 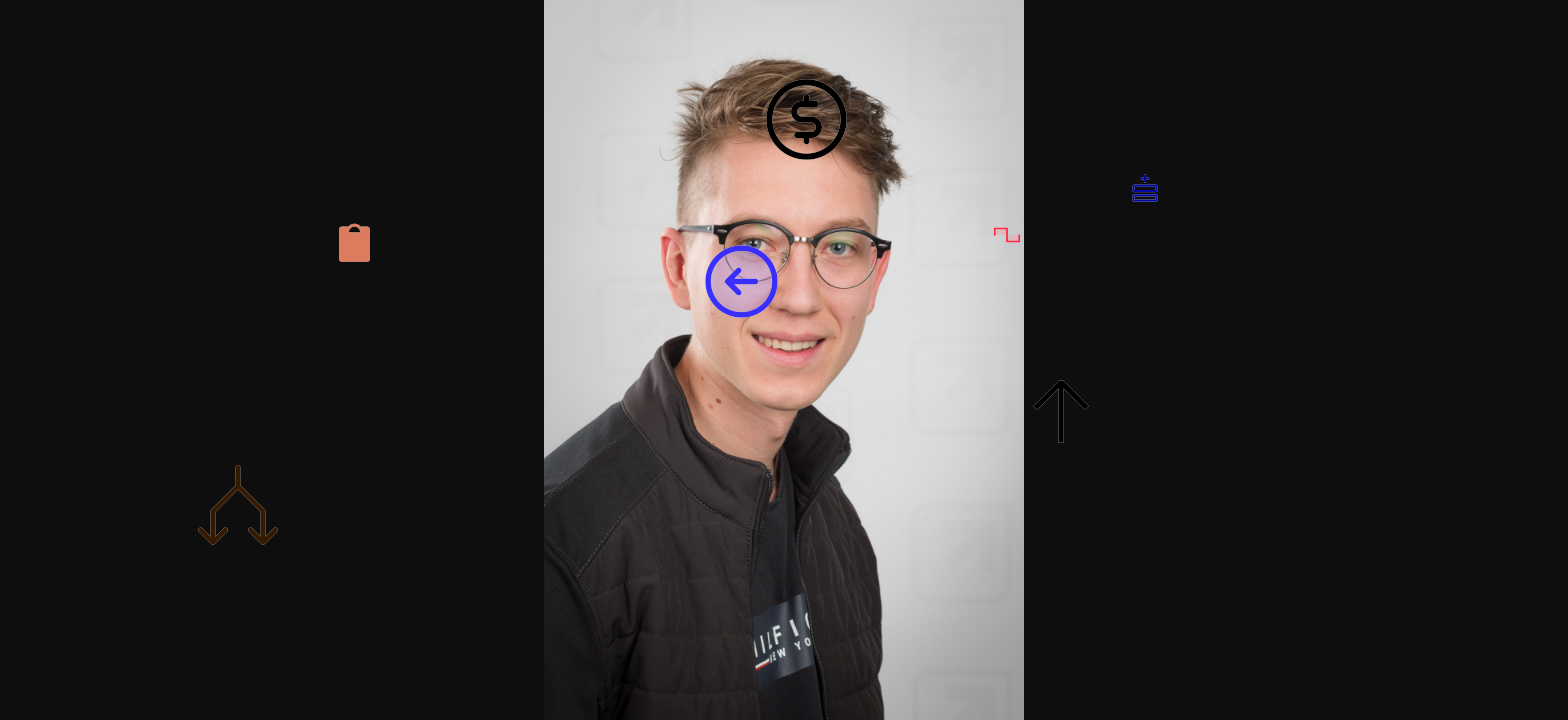 I want to click on add a new row at the top, so click(x=1145, y=190).